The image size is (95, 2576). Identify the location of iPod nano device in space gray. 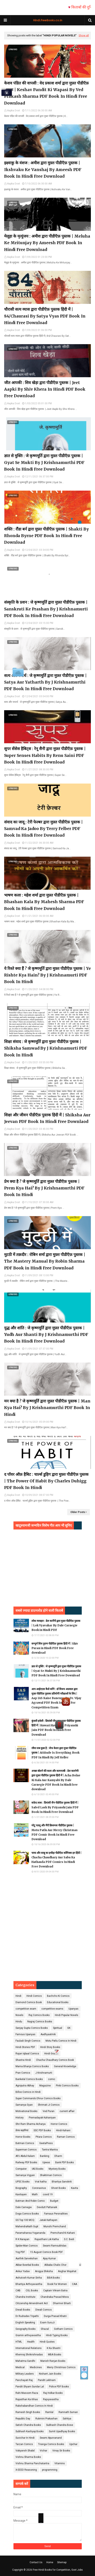
(41, 2518).